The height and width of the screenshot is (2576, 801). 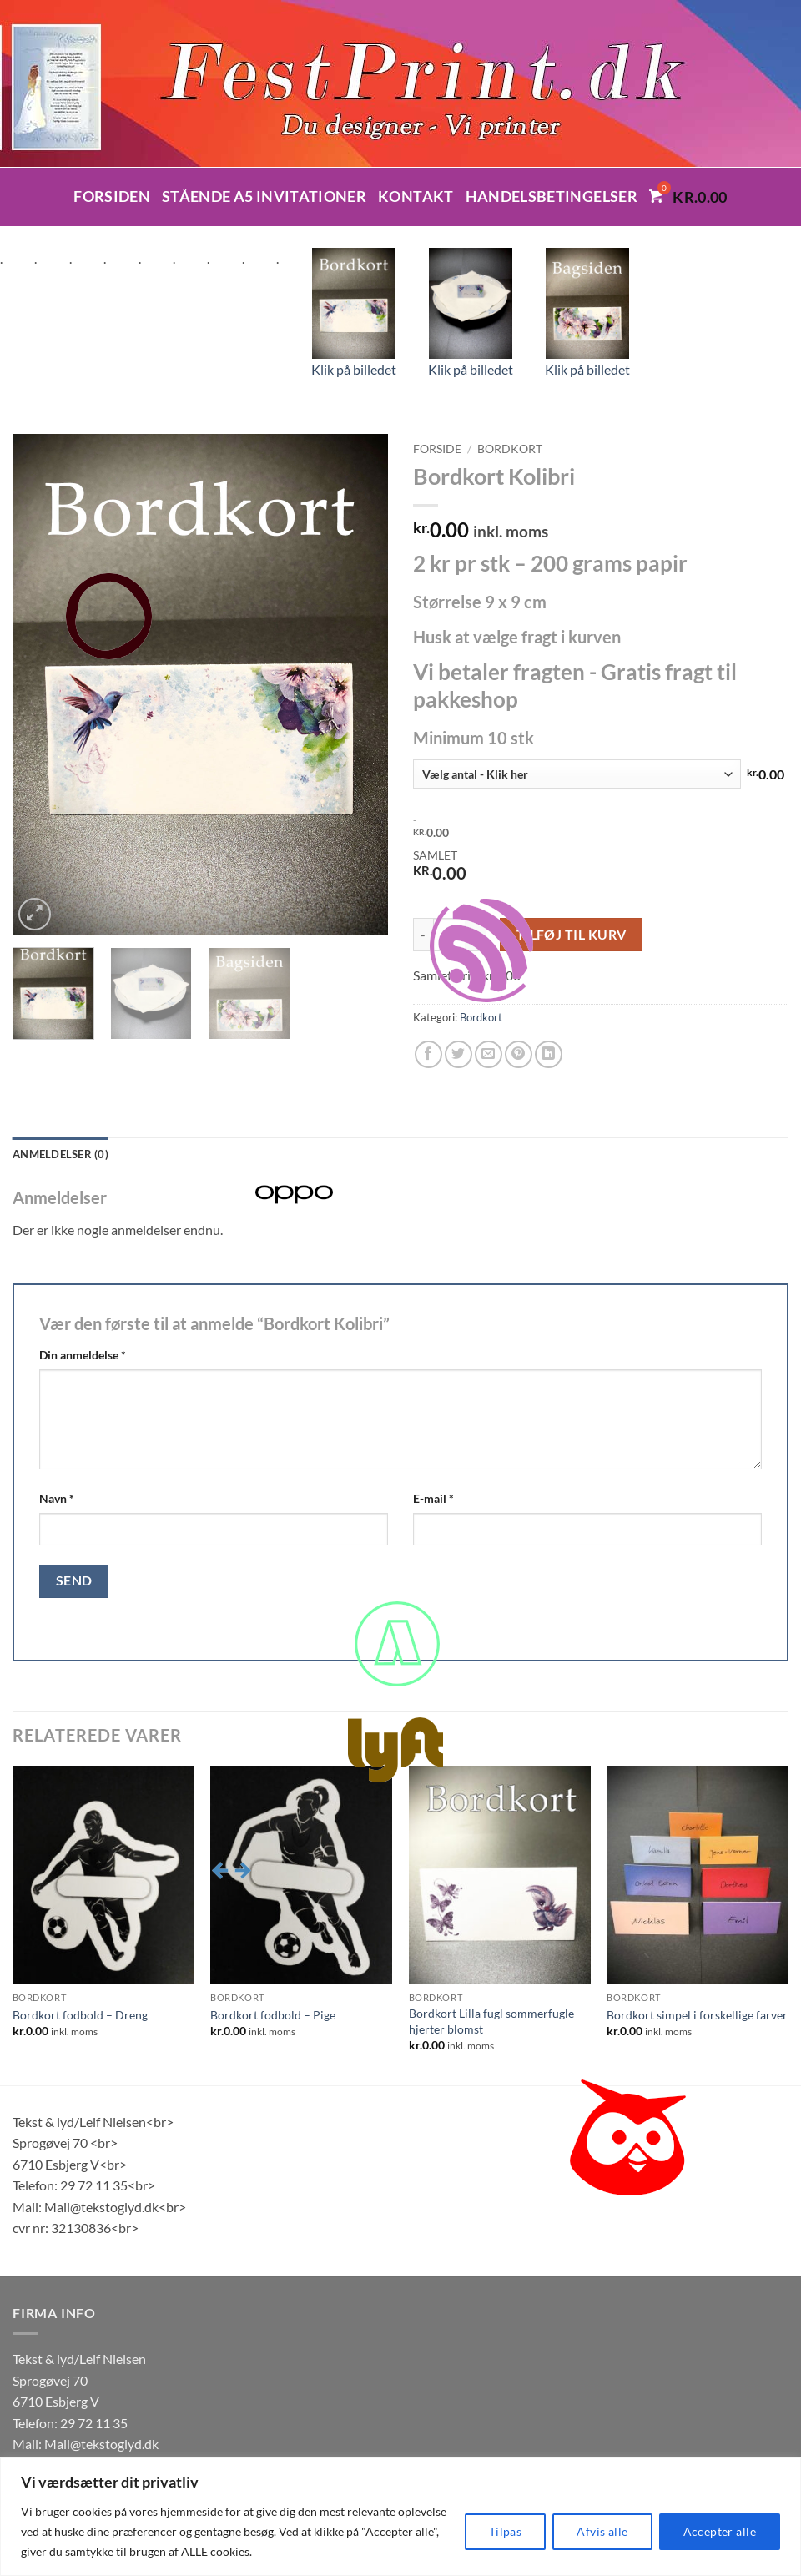 I want to click on open akiflow productivity app, so click(x=397, y=1644).